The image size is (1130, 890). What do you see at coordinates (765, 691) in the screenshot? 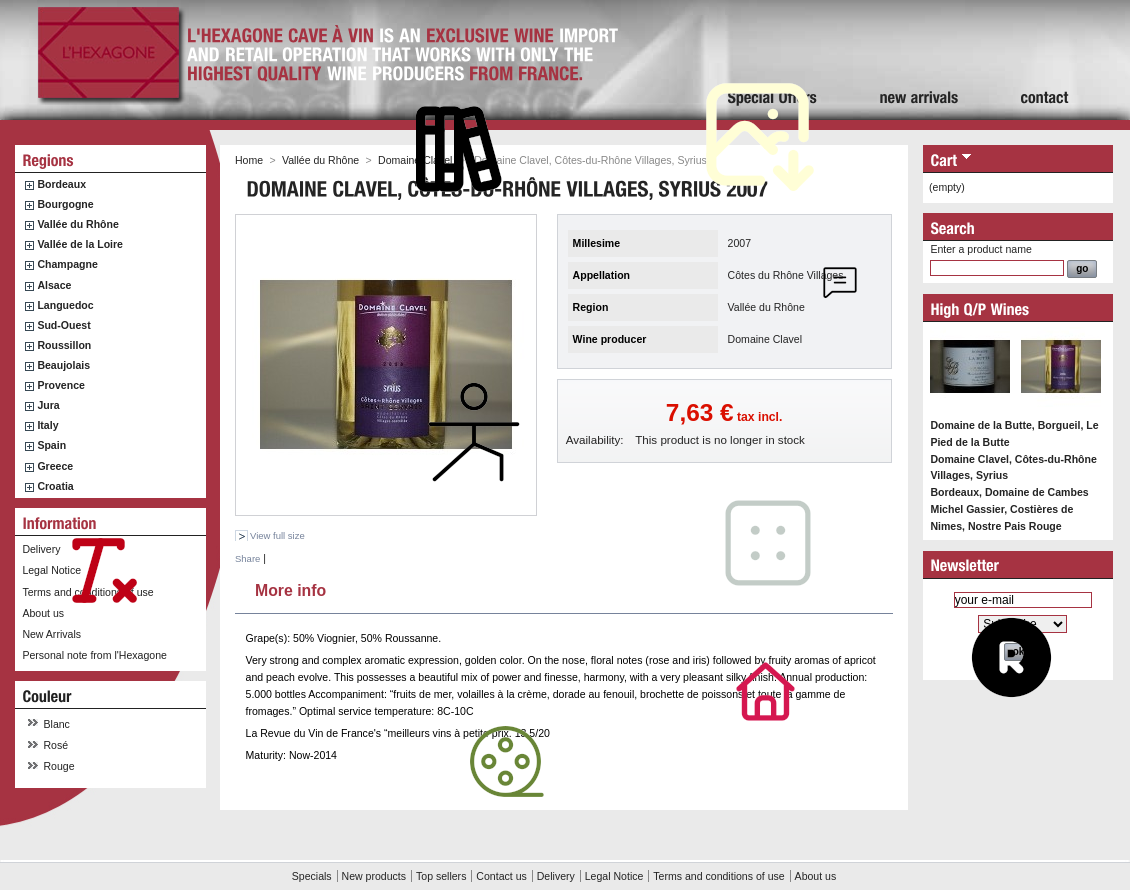
I see `navigate to home screen` at bounding box center [765, 691].